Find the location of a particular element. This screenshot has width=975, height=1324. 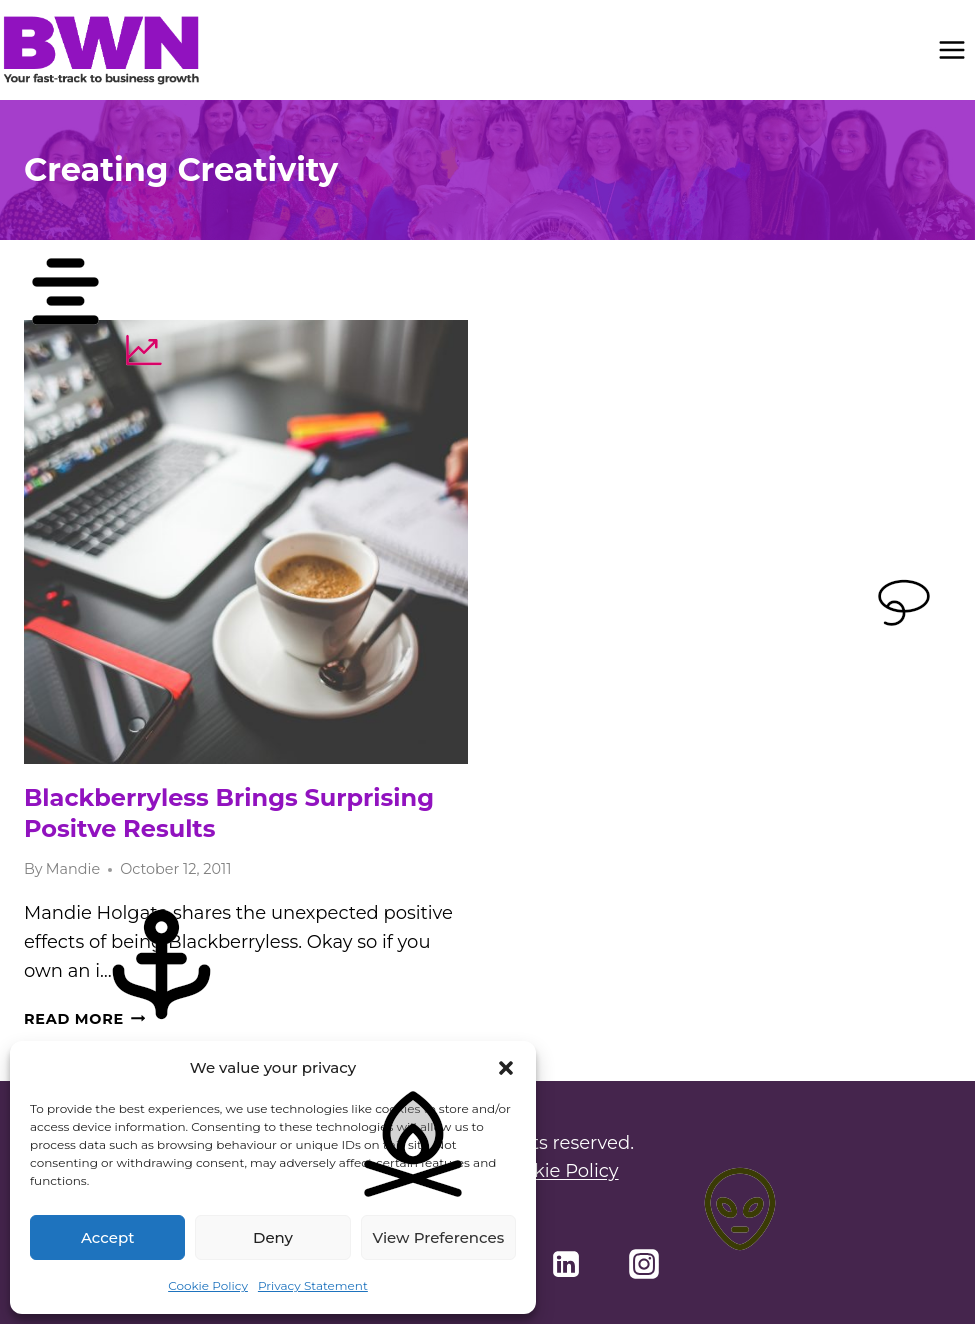

indicates unknown or unidentified user is located at coordinates (740, 1209).